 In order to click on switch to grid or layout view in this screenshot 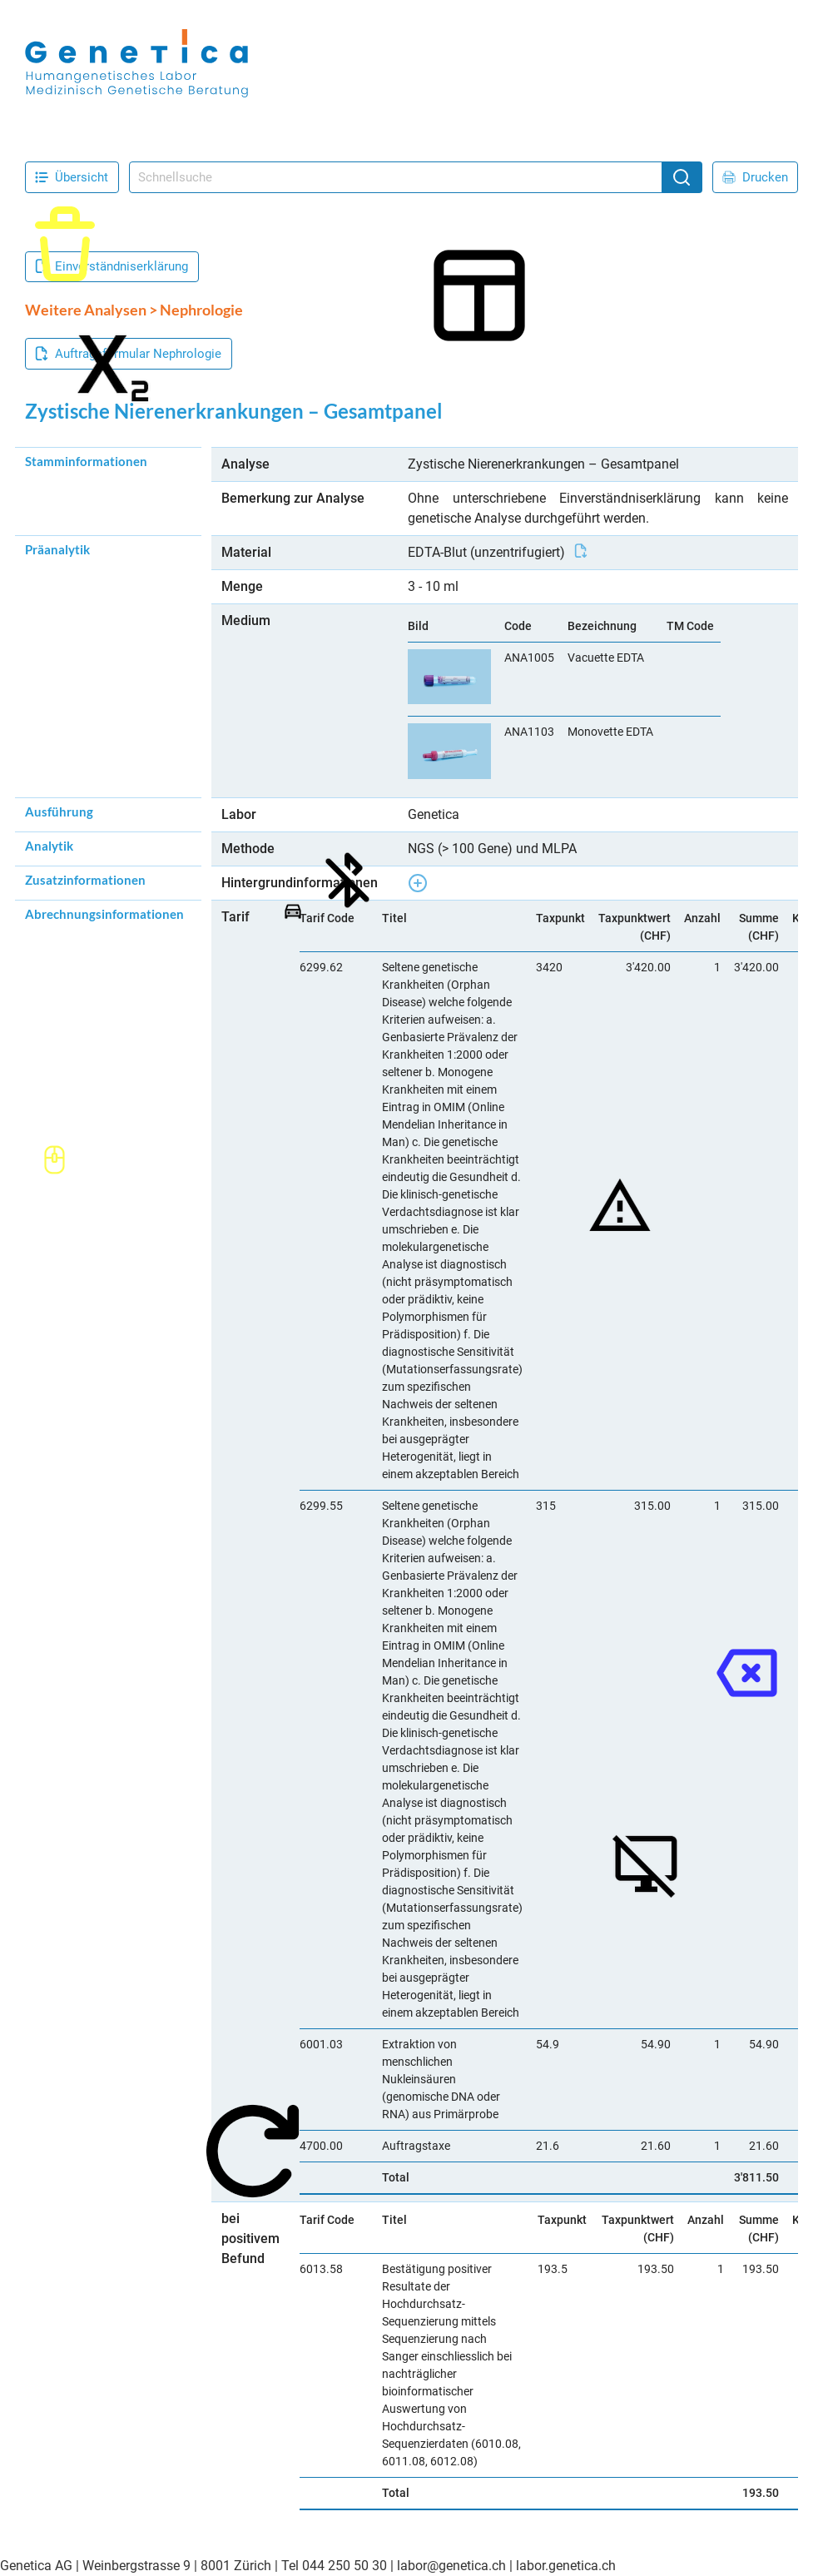, I will do `click(479, 295)`.